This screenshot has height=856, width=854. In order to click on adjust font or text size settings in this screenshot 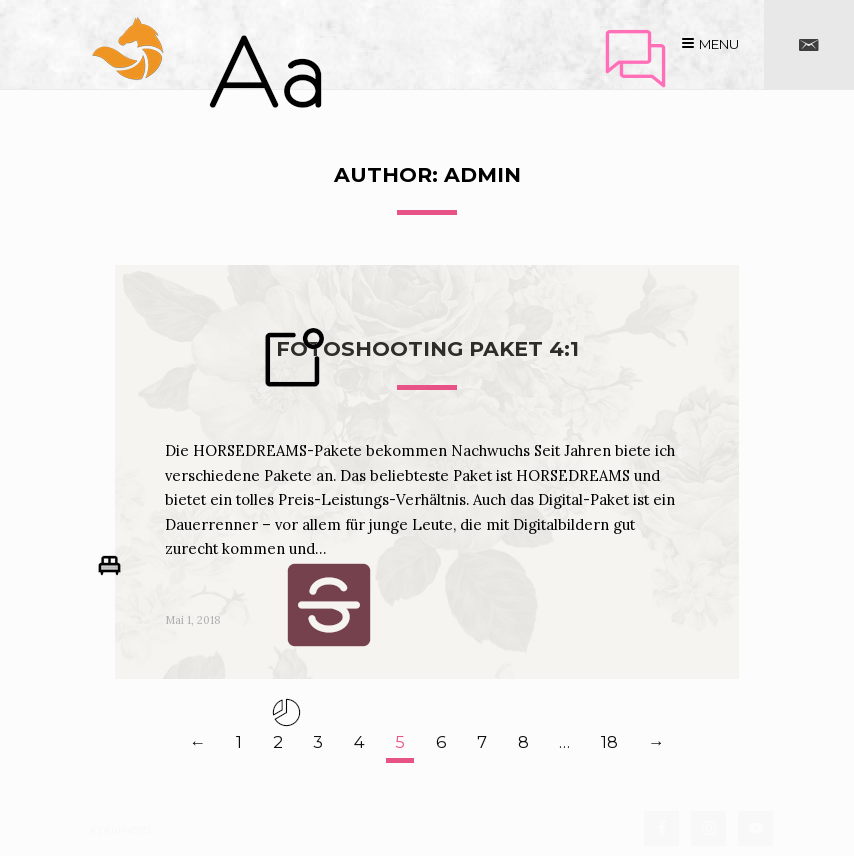, I will do `click(267, 73)`.